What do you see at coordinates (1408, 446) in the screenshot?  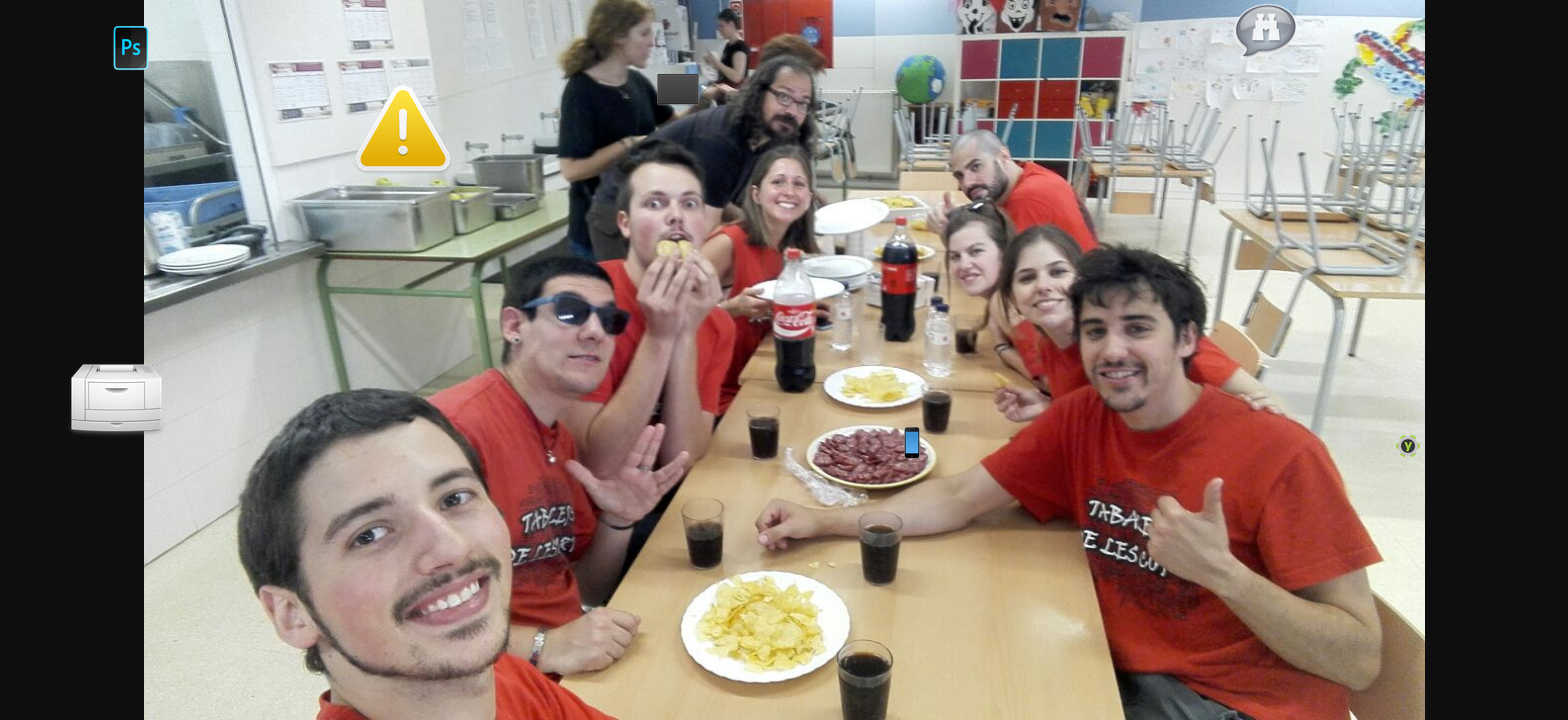 I see `open YubiKey Manager application` at bounding box center [1408, 446].